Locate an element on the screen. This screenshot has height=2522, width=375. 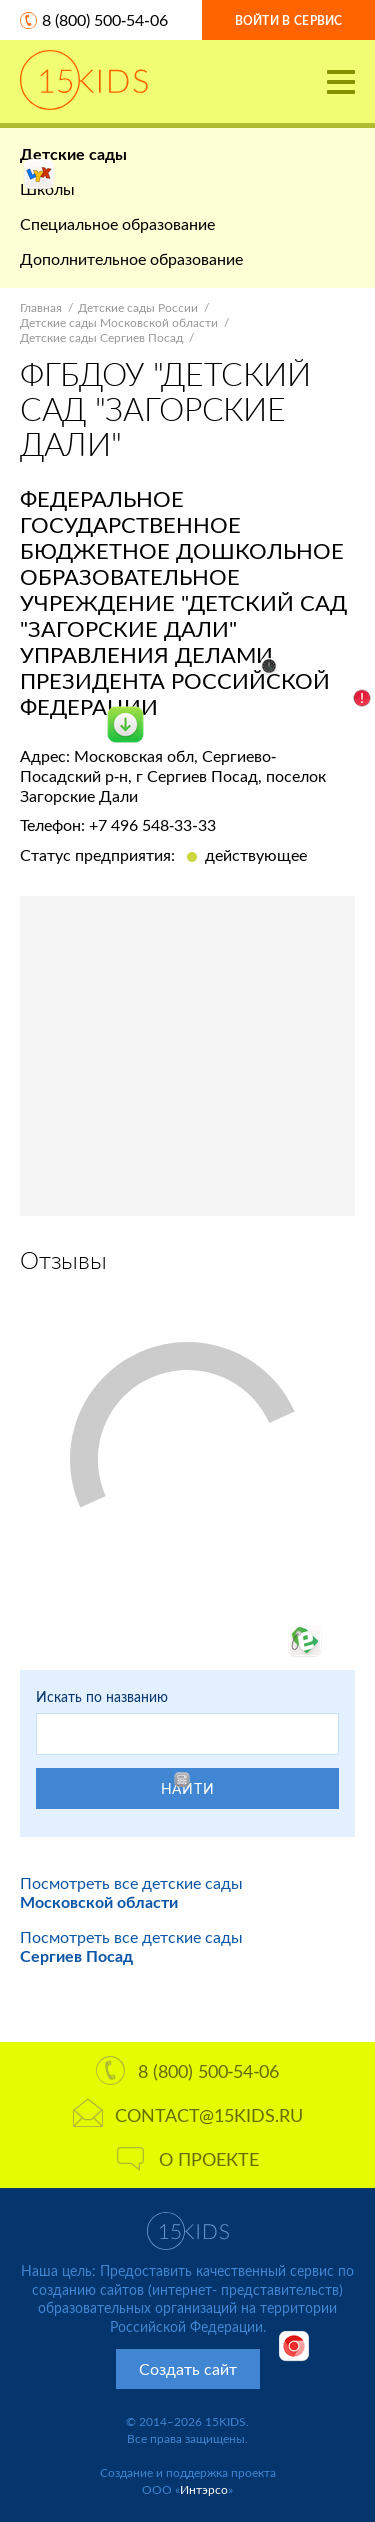
indicates an application error or crash is located at coordinates (362, 698).